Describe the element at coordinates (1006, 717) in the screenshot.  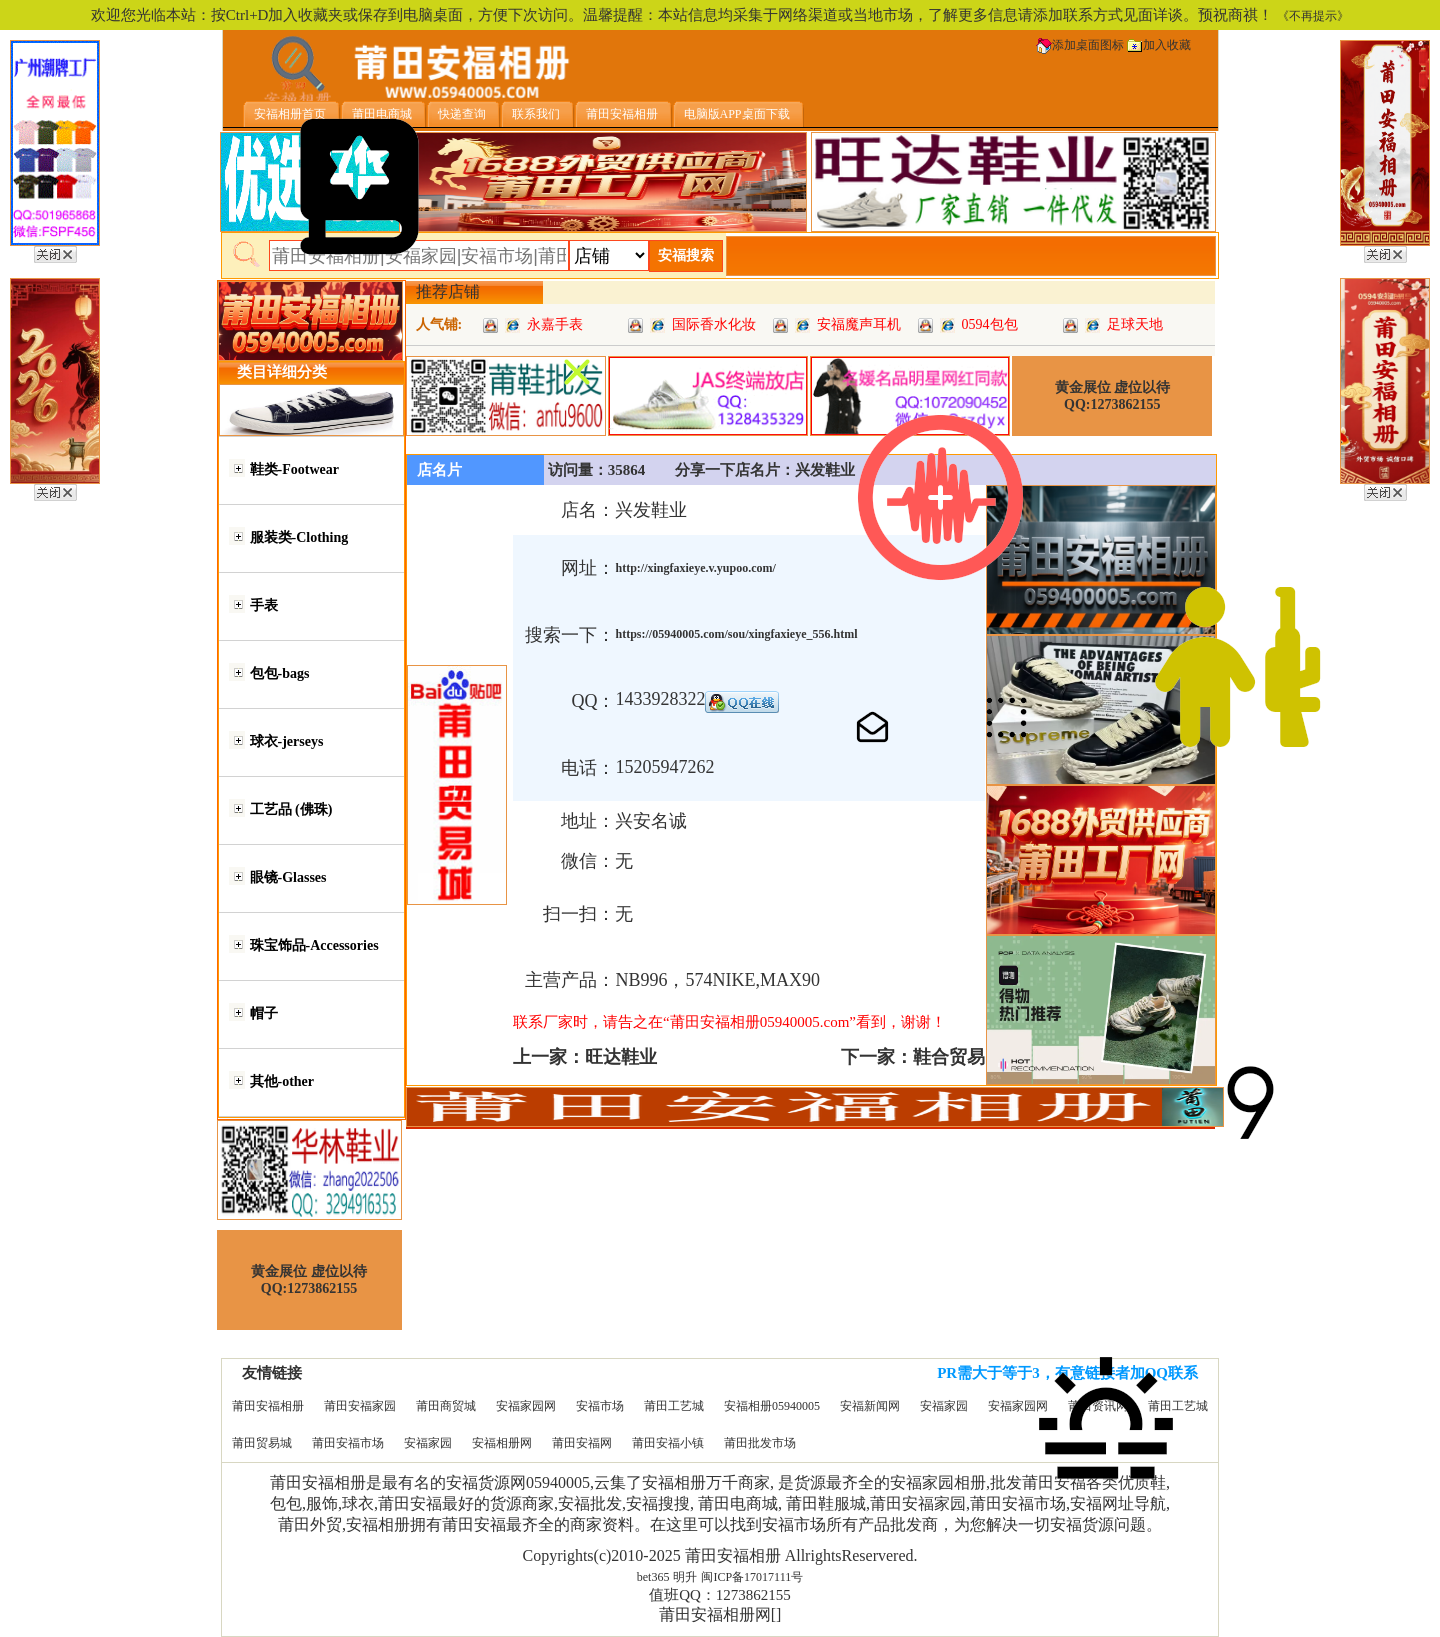
I see `remove all borders from selected cells` at that location.